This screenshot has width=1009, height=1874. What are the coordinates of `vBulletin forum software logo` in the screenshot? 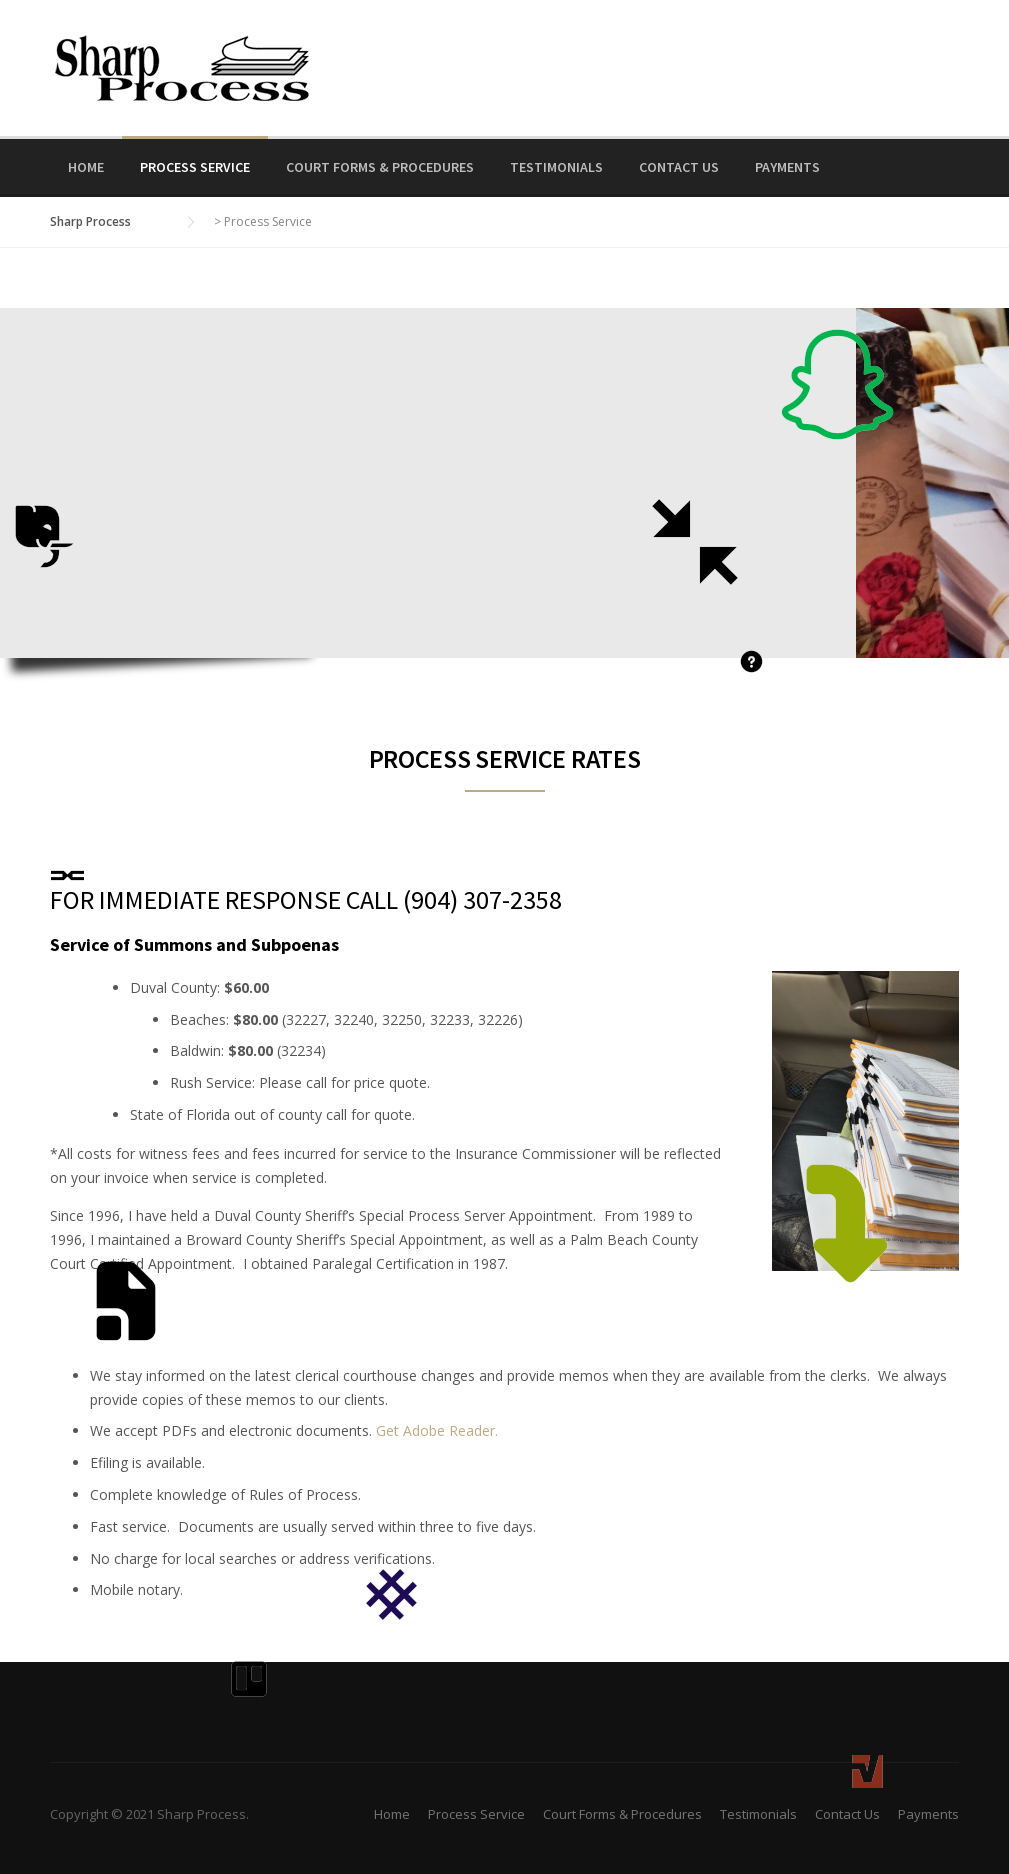 It's located at (867, 1771).